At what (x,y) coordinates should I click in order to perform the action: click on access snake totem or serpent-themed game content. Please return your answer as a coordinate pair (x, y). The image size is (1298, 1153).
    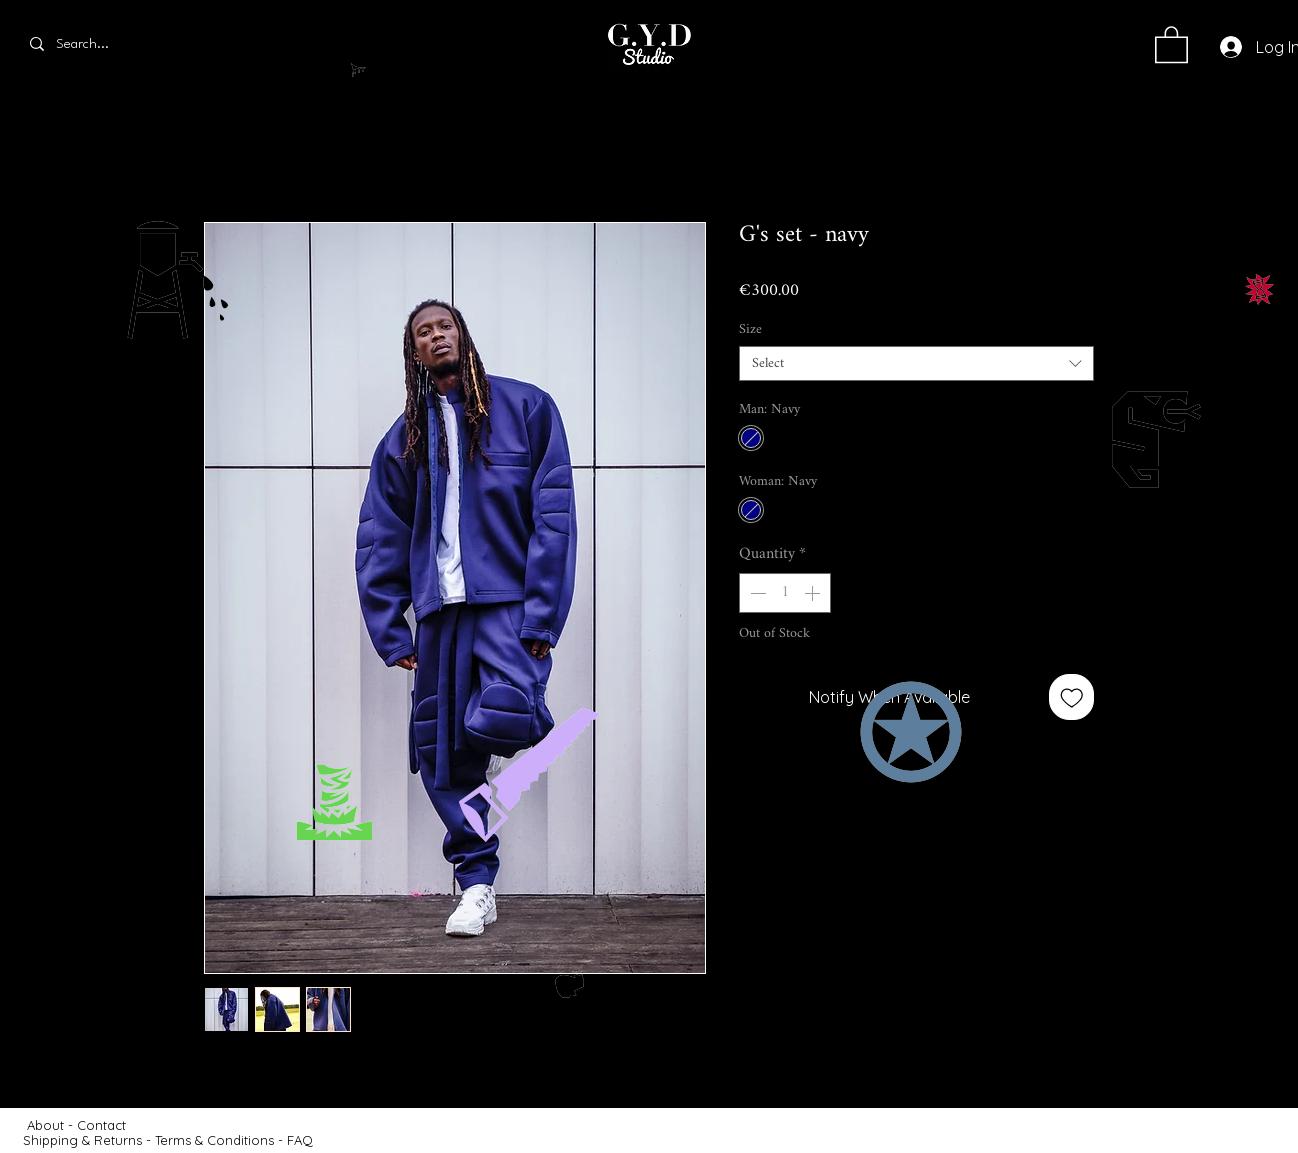
    Looking at the image, I should click on (1152, 439).